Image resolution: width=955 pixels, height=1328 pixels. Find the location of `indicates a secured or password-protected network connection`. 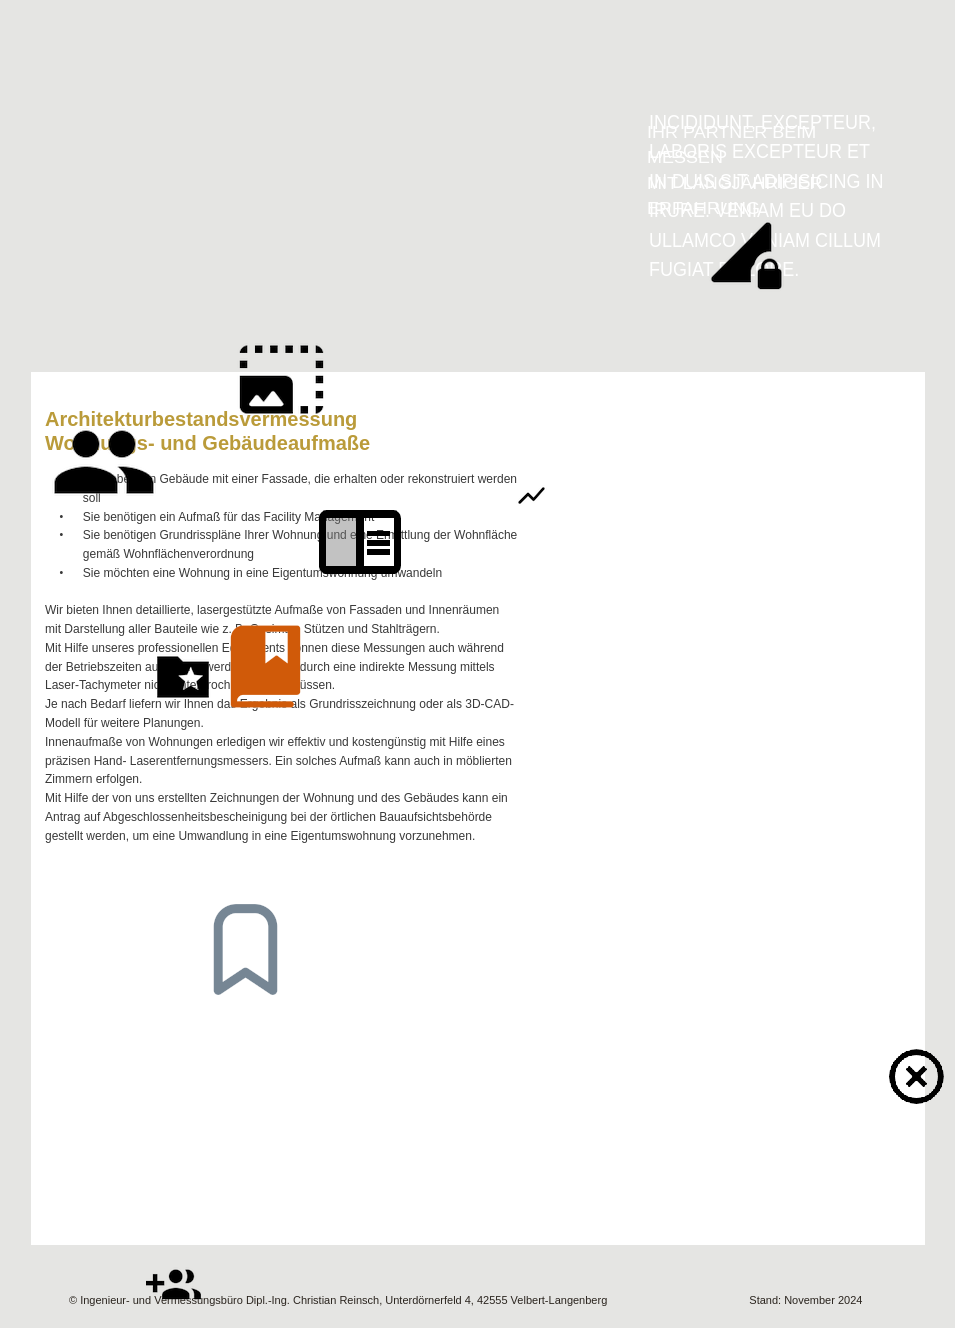

indicates a secured or password-protected network connection is located at coordinates (744, 255).